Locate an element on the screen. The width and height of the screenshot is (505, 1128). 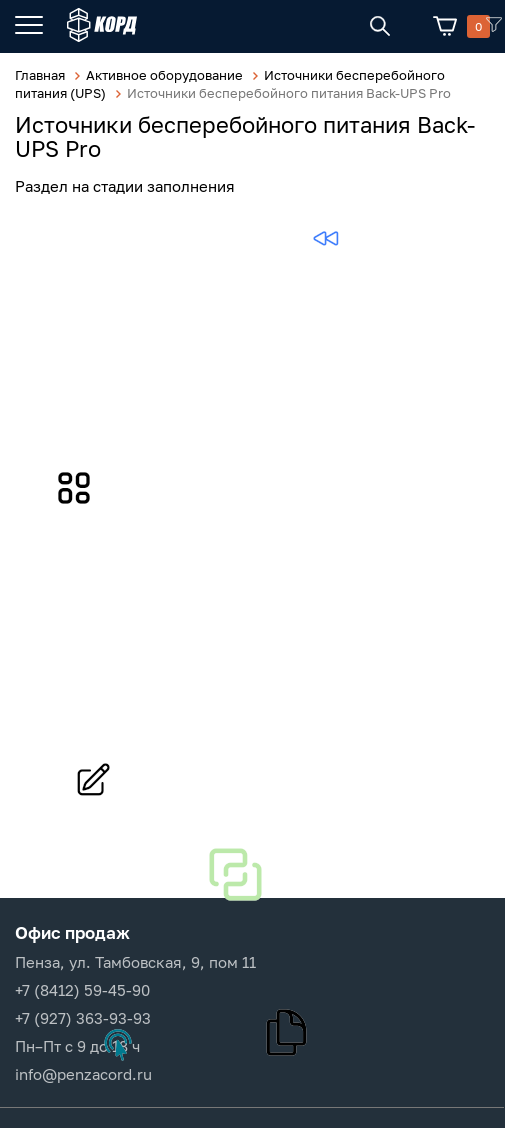
exclude overlapping areas in a selection is located at coordinates (235, 874).